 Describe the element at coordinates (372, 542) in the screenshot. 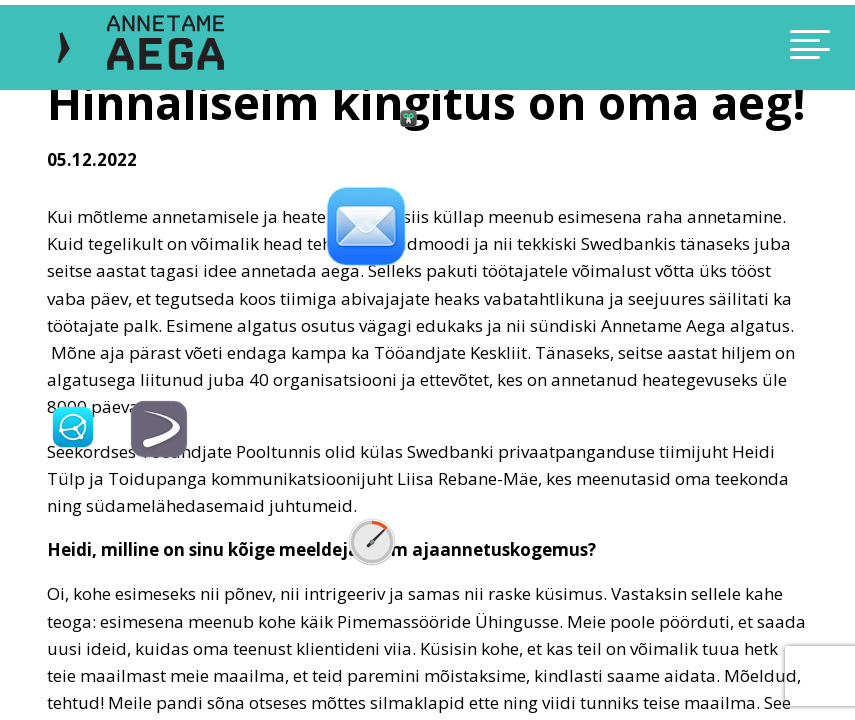

I see `open sysprof system profiler application` at that location.